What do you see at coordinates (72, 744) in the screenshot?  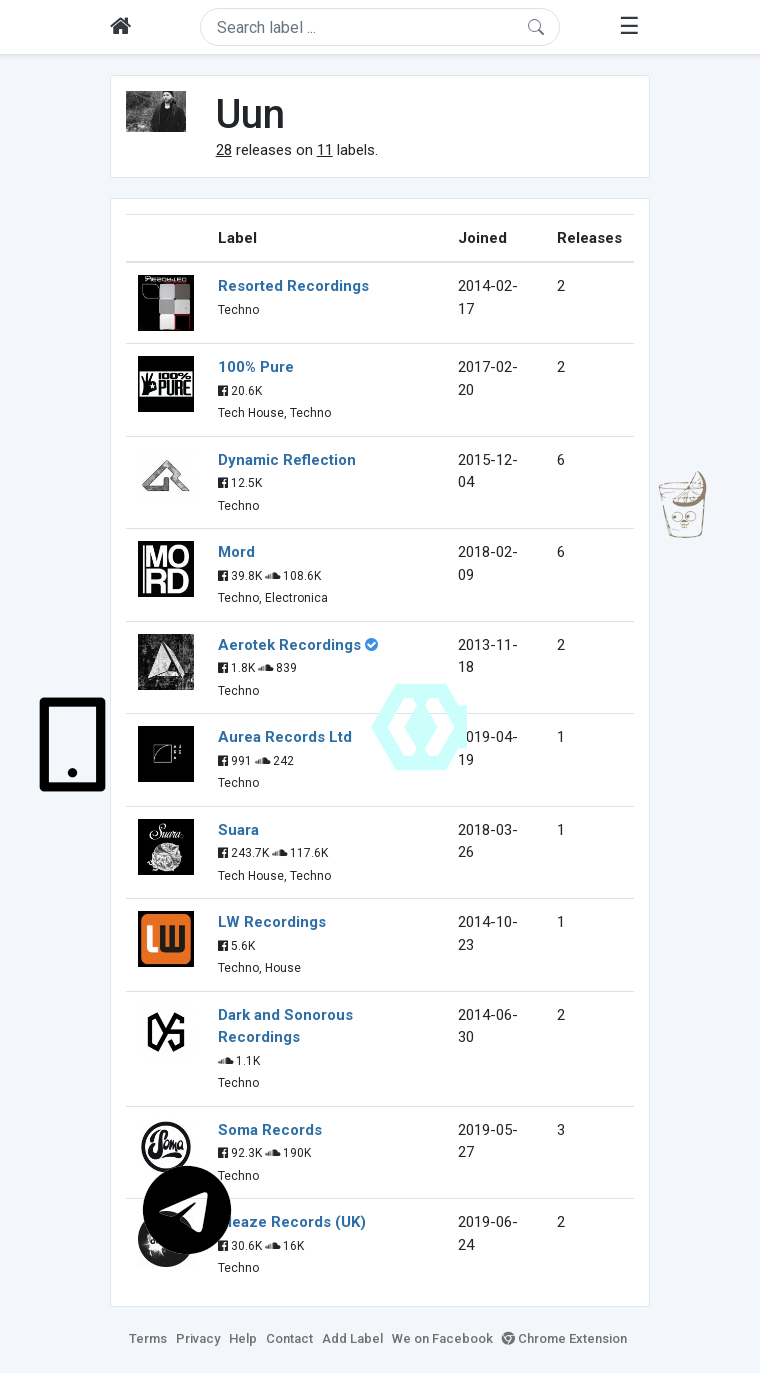 I see `access mobile device settings` at bounding box center [72, 744].